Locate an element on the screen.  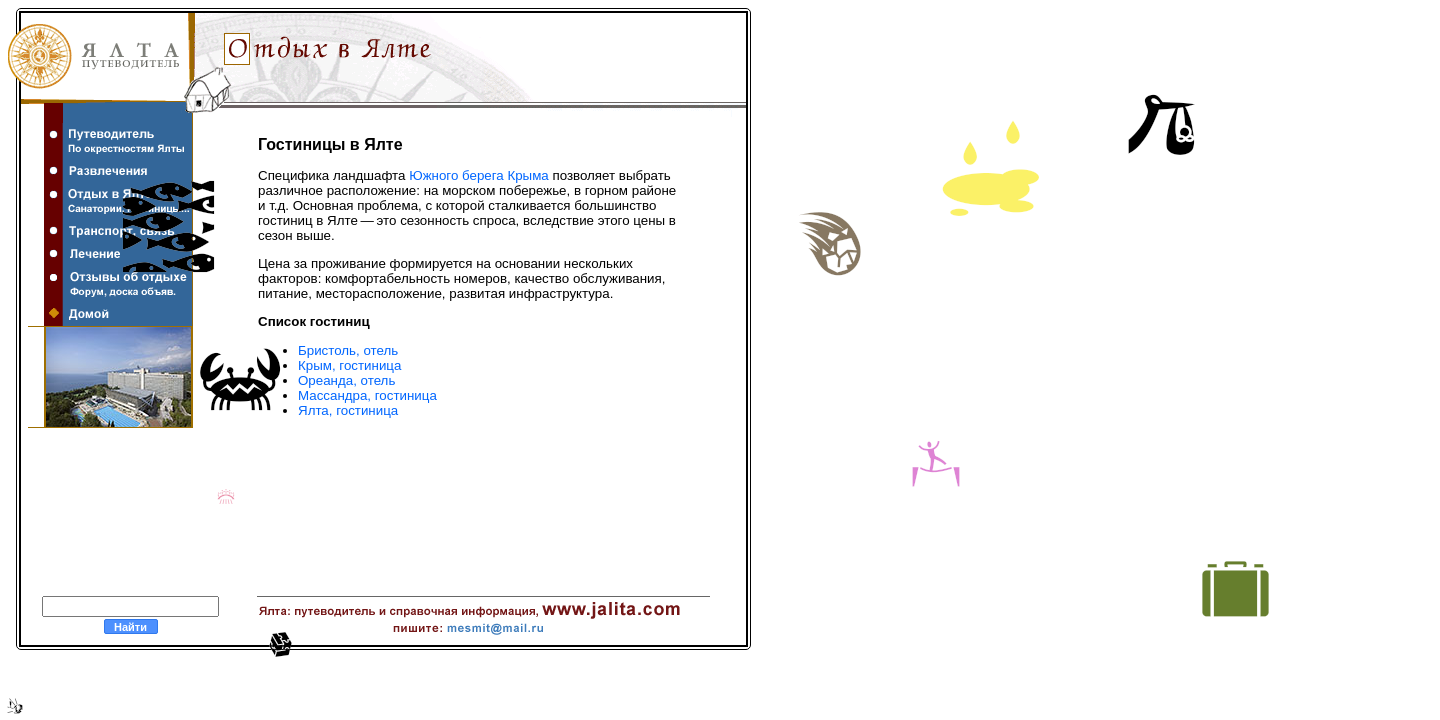
throw charcoal or debris item is located at coordinates (830, 244).